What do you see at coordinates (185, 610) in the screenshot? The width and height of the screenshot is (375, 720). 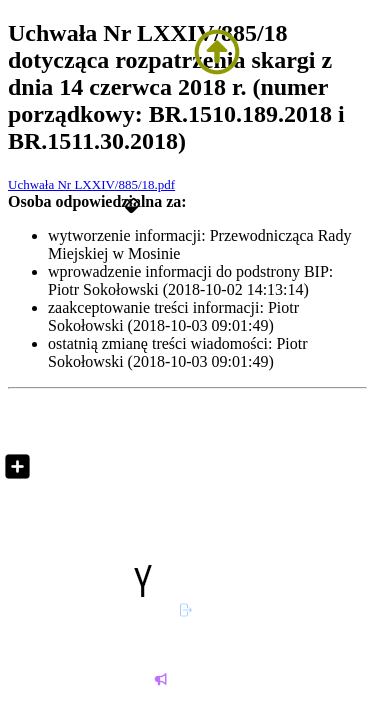 I see `log out of your account` at bounding box center [185, 610].